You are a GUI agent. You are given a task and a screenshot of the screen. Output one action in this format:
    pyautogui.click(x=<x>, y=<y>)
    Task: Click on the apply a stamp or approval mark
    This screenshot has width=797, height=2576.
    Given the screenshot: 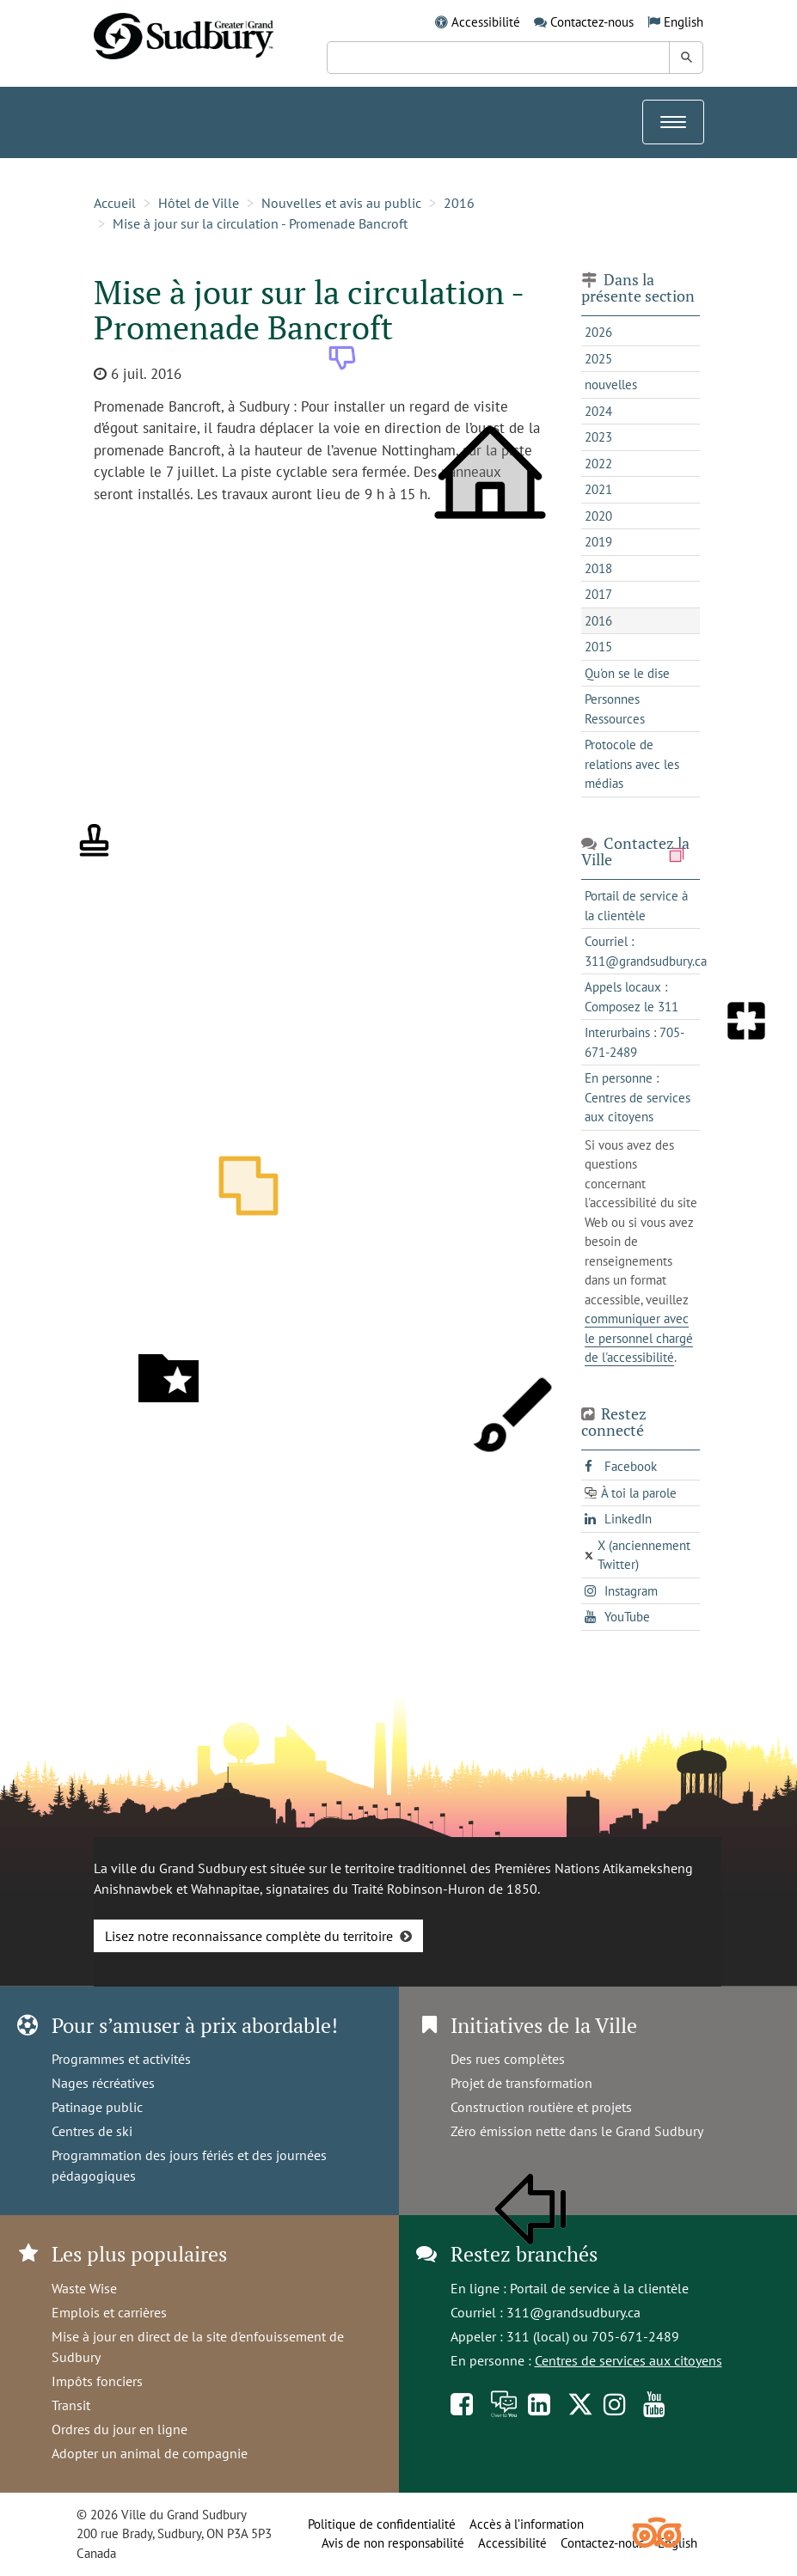 What is the action you would take?
    pyautogui.click(x=94, y=840)
    